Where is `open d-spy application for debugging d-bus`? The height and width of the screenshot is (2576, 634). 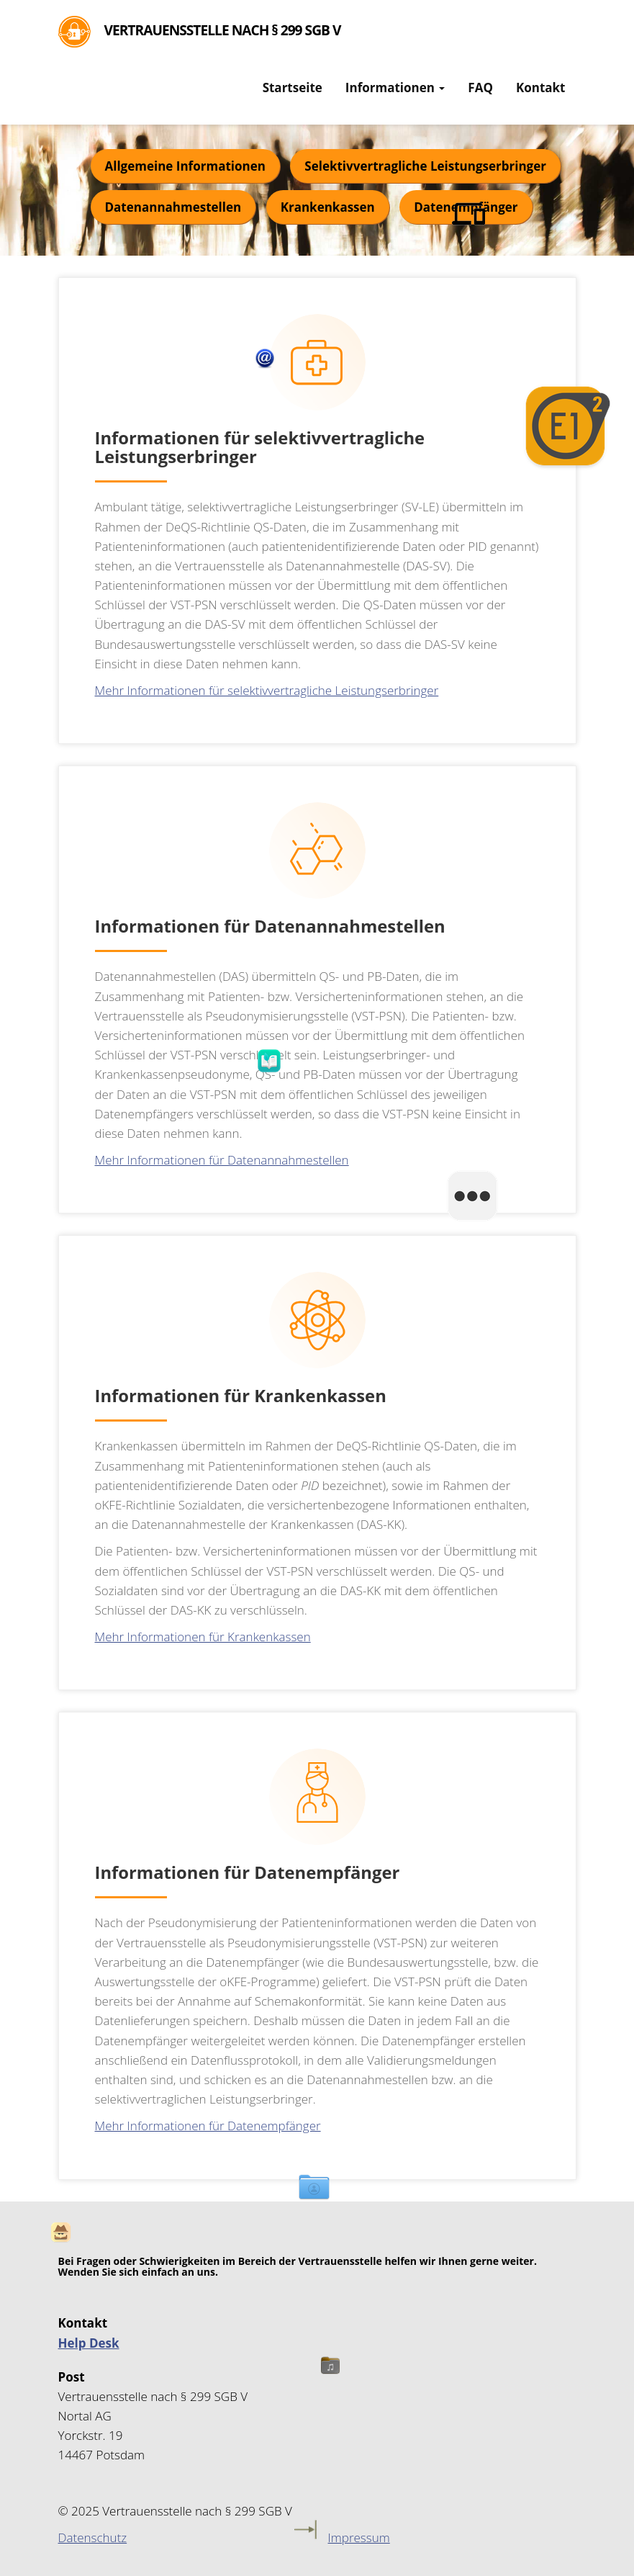 open d-spy application for debugging d-bus is located at coordinates (60, 2232).